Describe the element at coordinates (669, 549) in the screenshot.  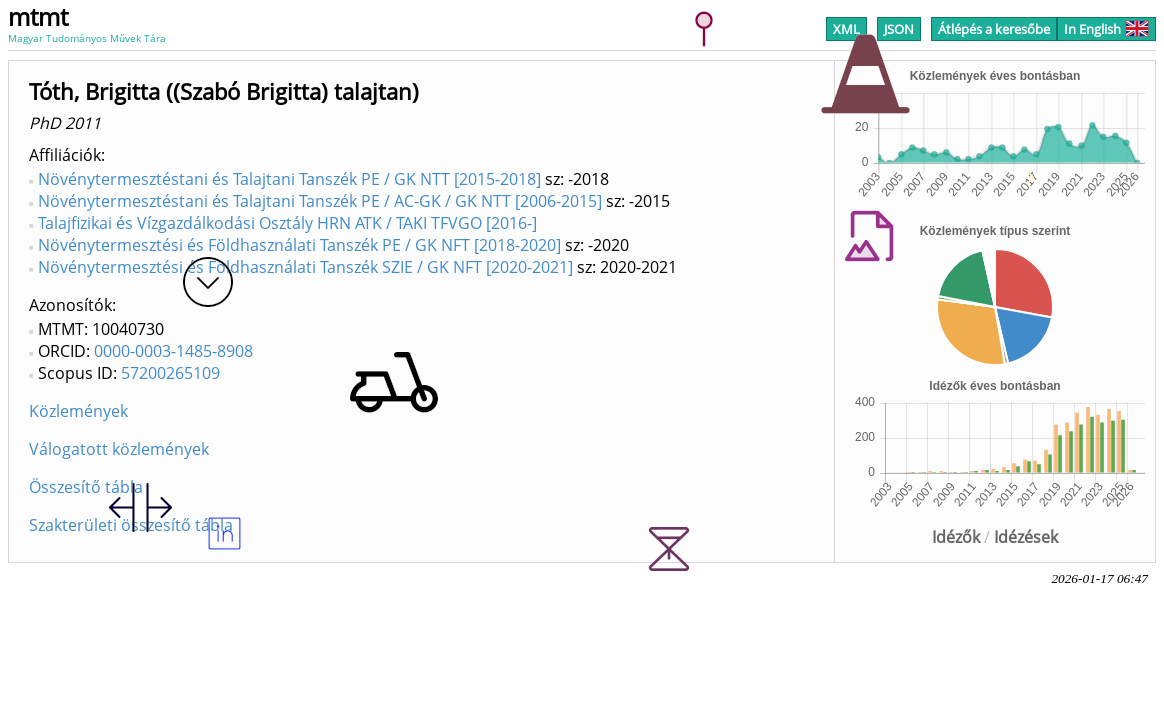
I see `indicates a process is in progress` at that location.